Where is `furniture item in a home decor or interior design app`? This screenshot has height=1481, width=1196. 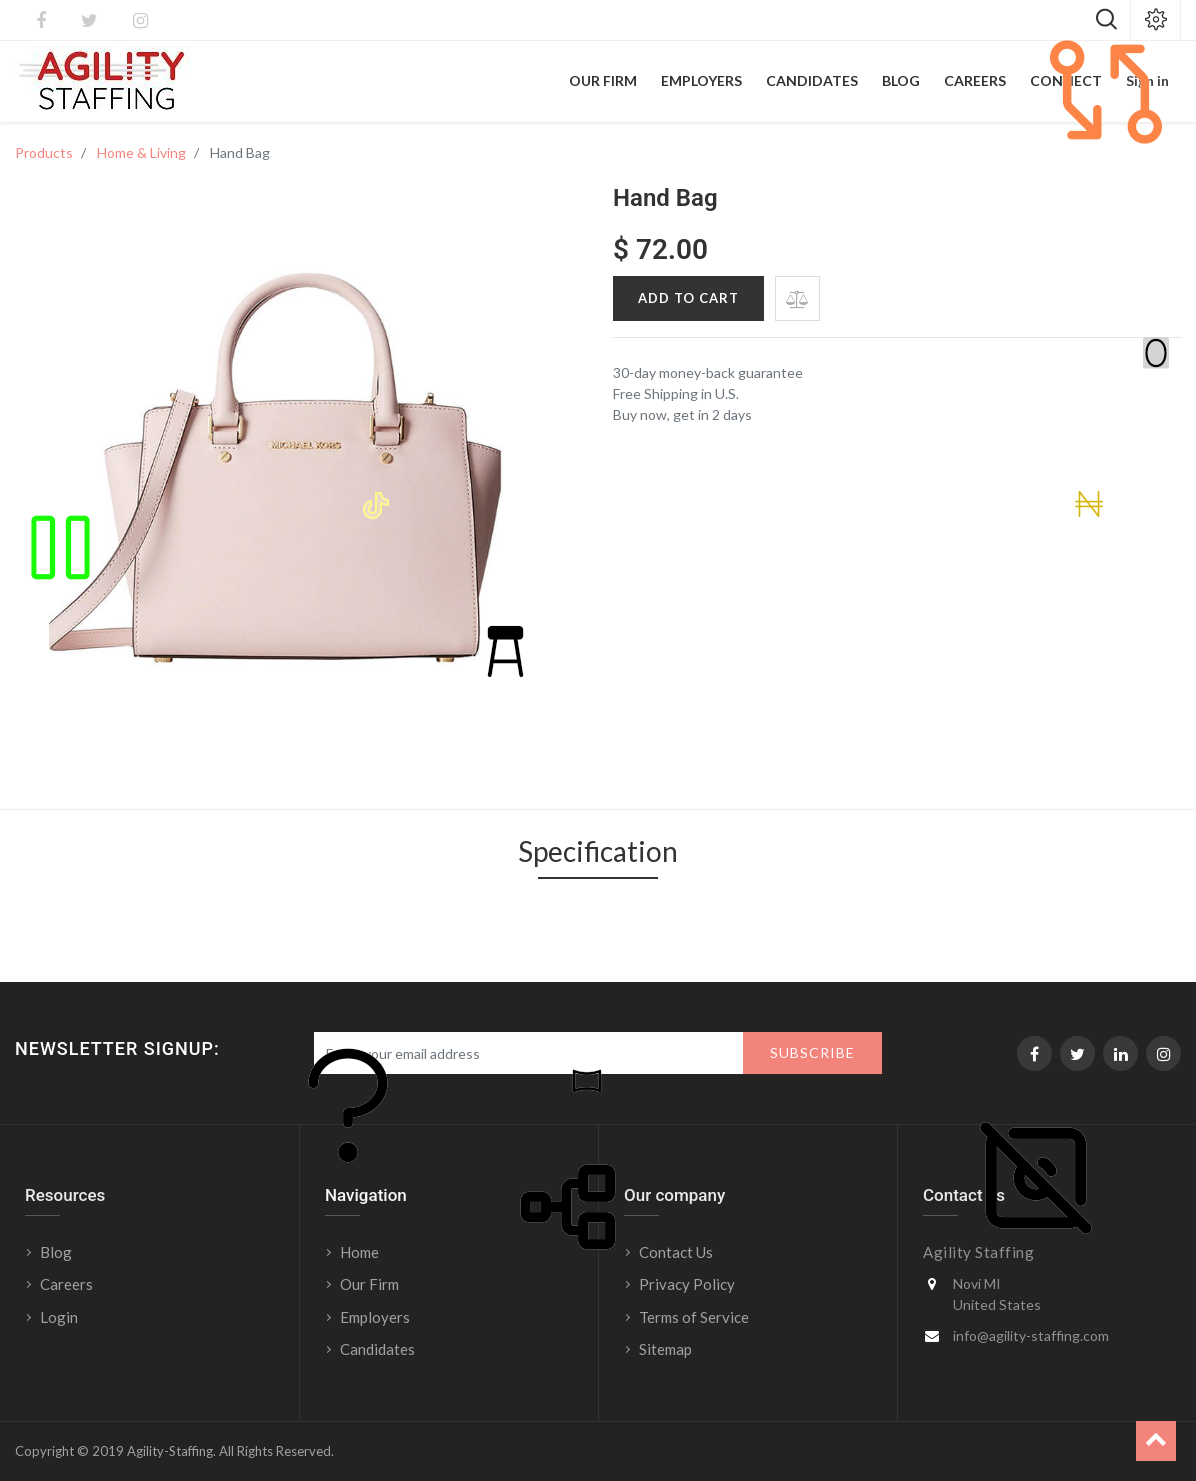 furniture item in a home decor or interior design app is located at coordinates (505, 651).